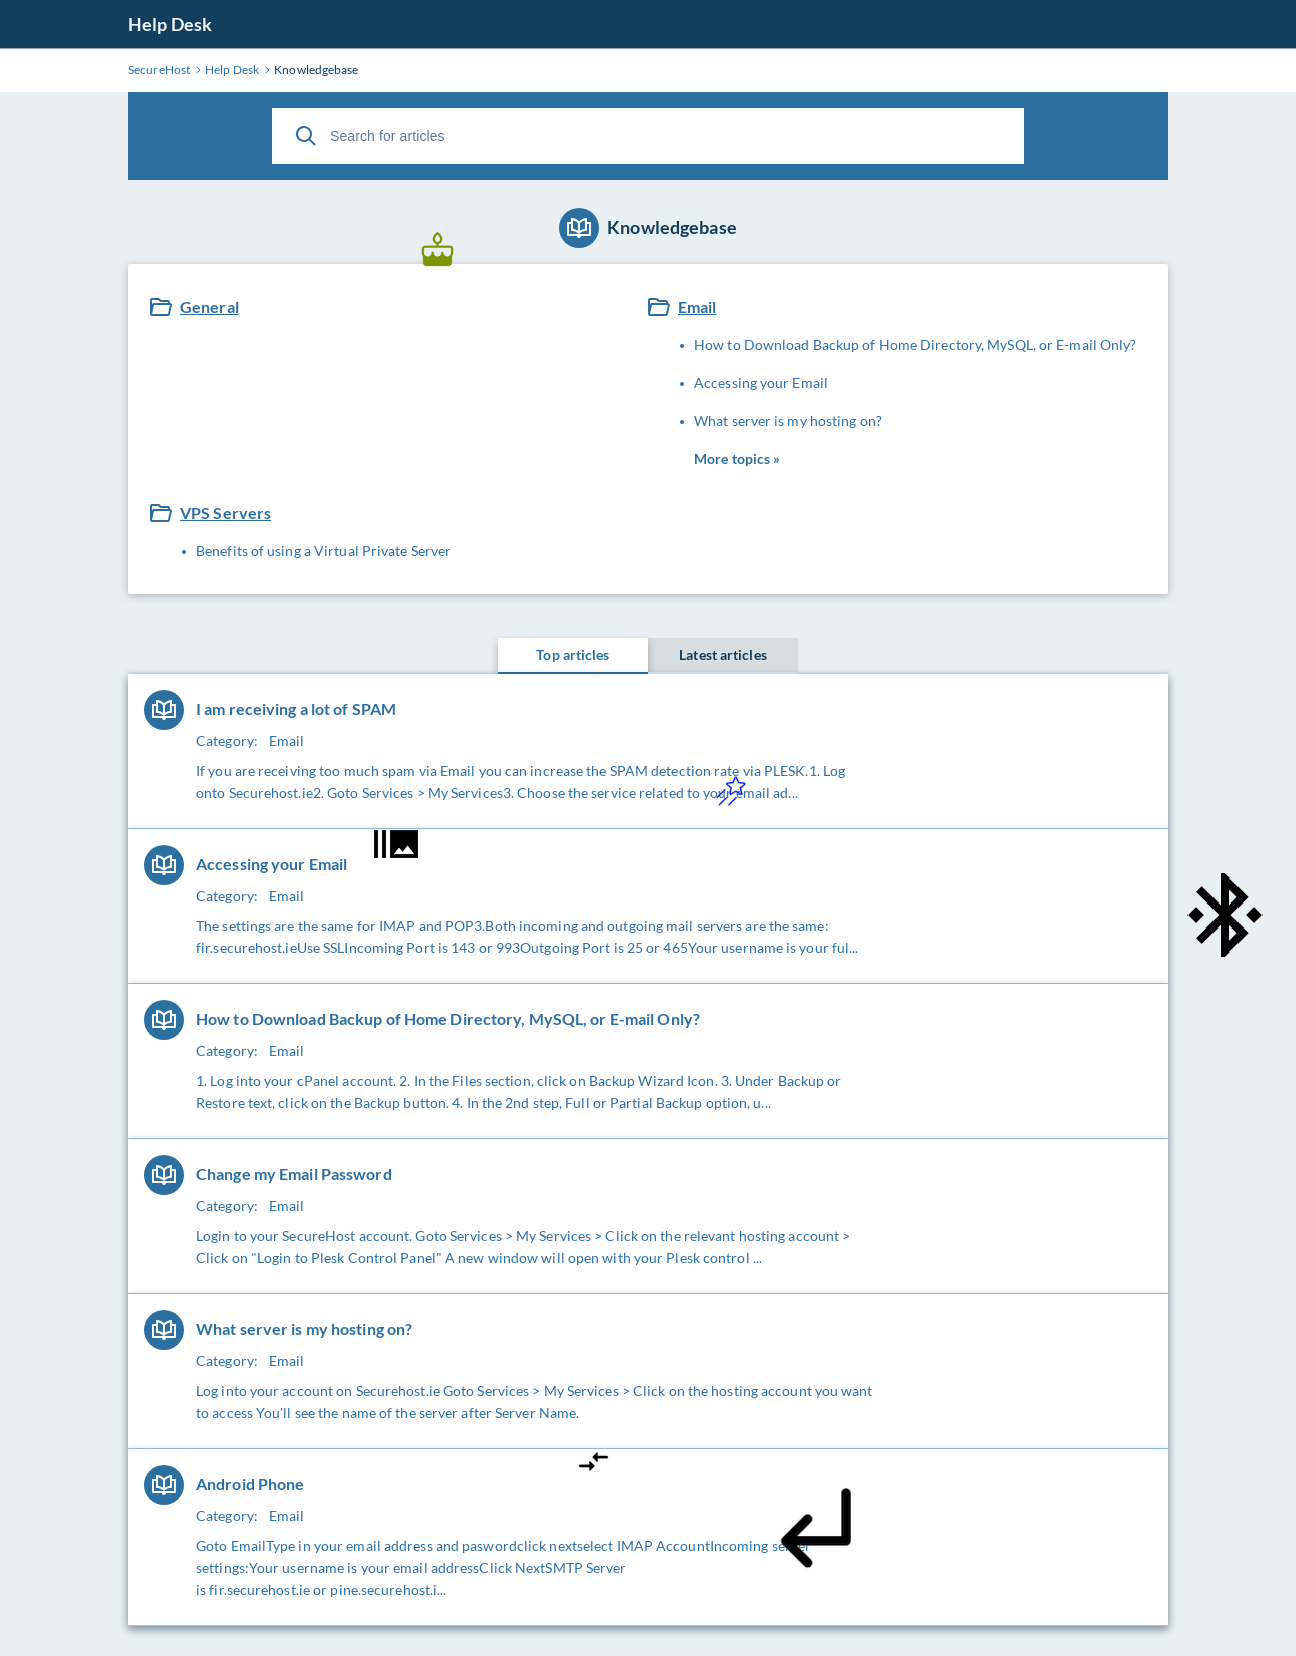 The width and height of the screenshot is (1296, 1656). Describe the element at coordinates (437, 251) in the screenshot. I see `view birthday or celebration reminders` at that location.